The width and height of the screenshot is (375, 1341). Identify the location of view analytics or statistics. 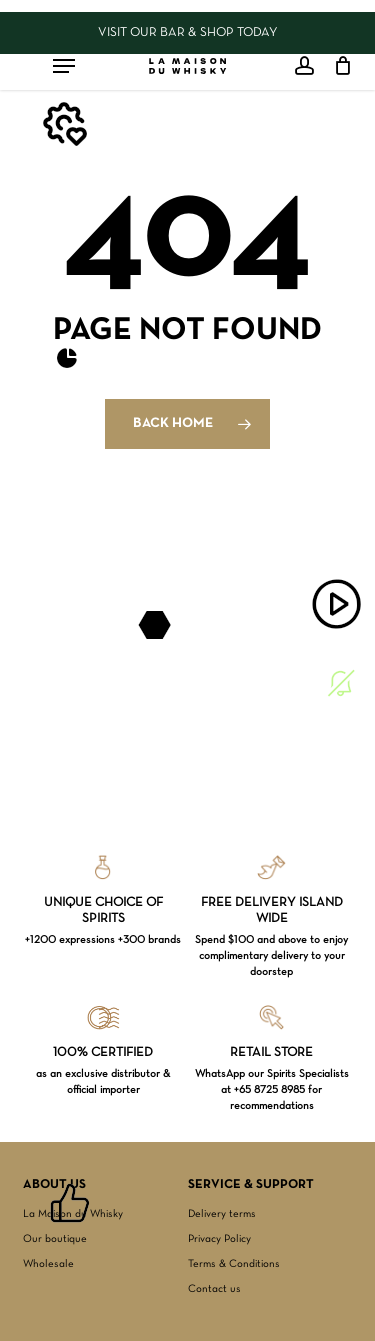
(67, 358).